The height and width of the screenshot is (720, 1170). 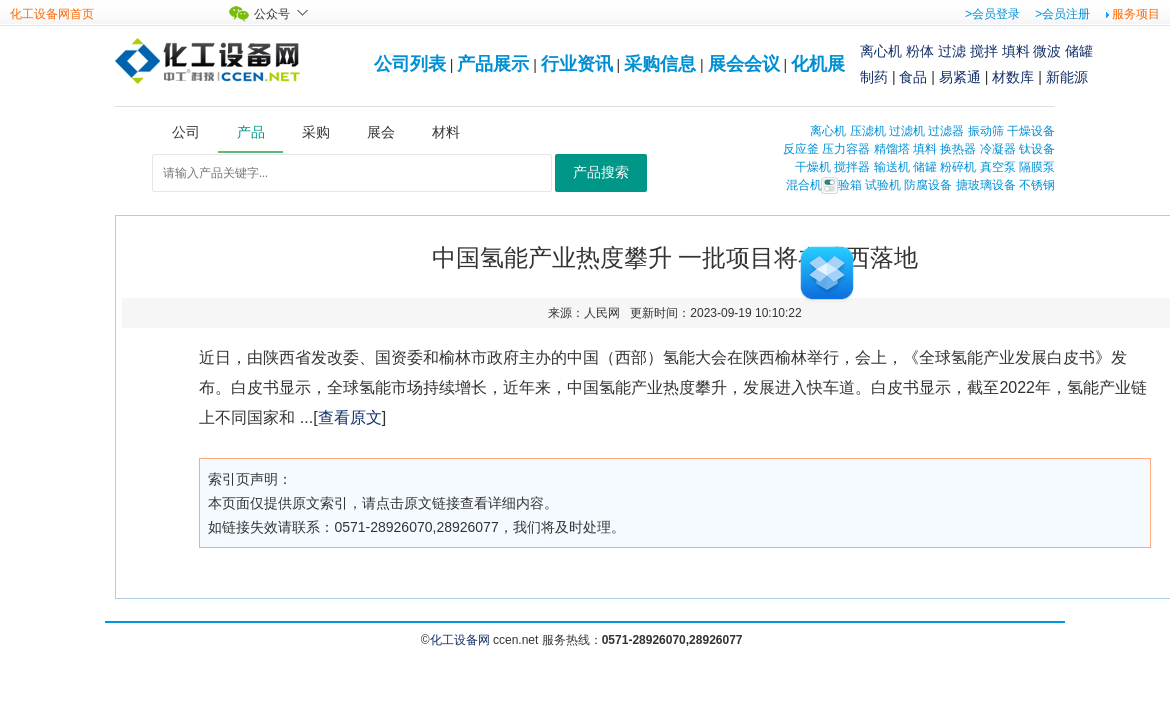 I want to click on open unity tweak tool settings, so click(x=829, y=185).